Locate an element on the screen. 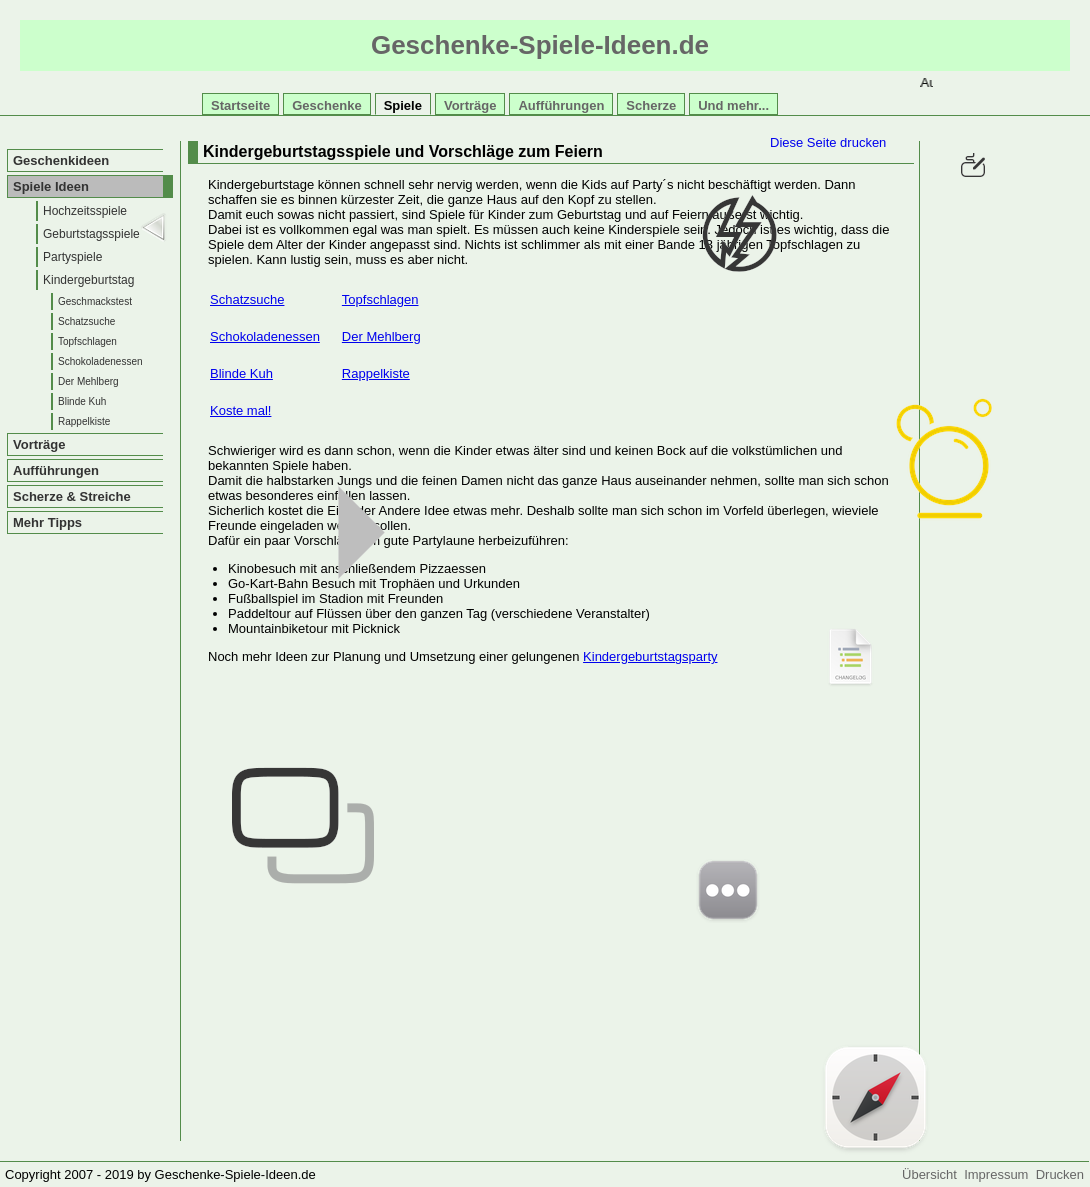 Image resolution: width=1090 pixels, height=1187 pixels. start media playback (right-to-left interface) is located at coordinates (153, 227).